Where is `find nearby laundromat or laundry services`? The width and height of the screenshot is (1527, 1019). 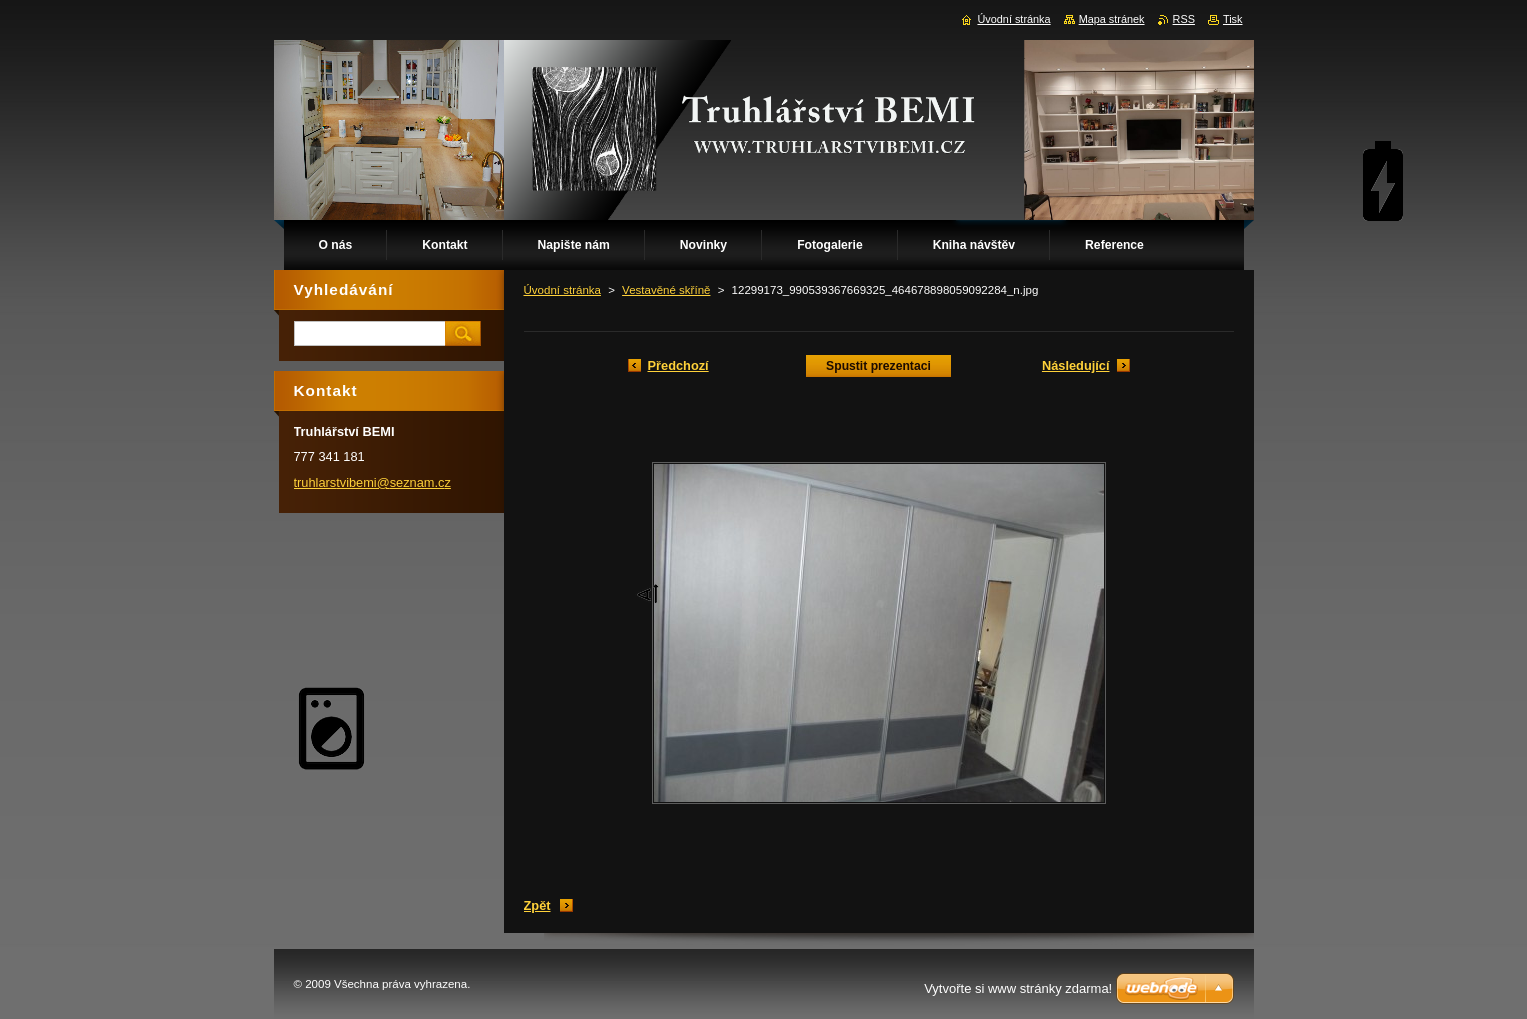 find nearby laundromat or laundry services is located at coordinates (331, 728).